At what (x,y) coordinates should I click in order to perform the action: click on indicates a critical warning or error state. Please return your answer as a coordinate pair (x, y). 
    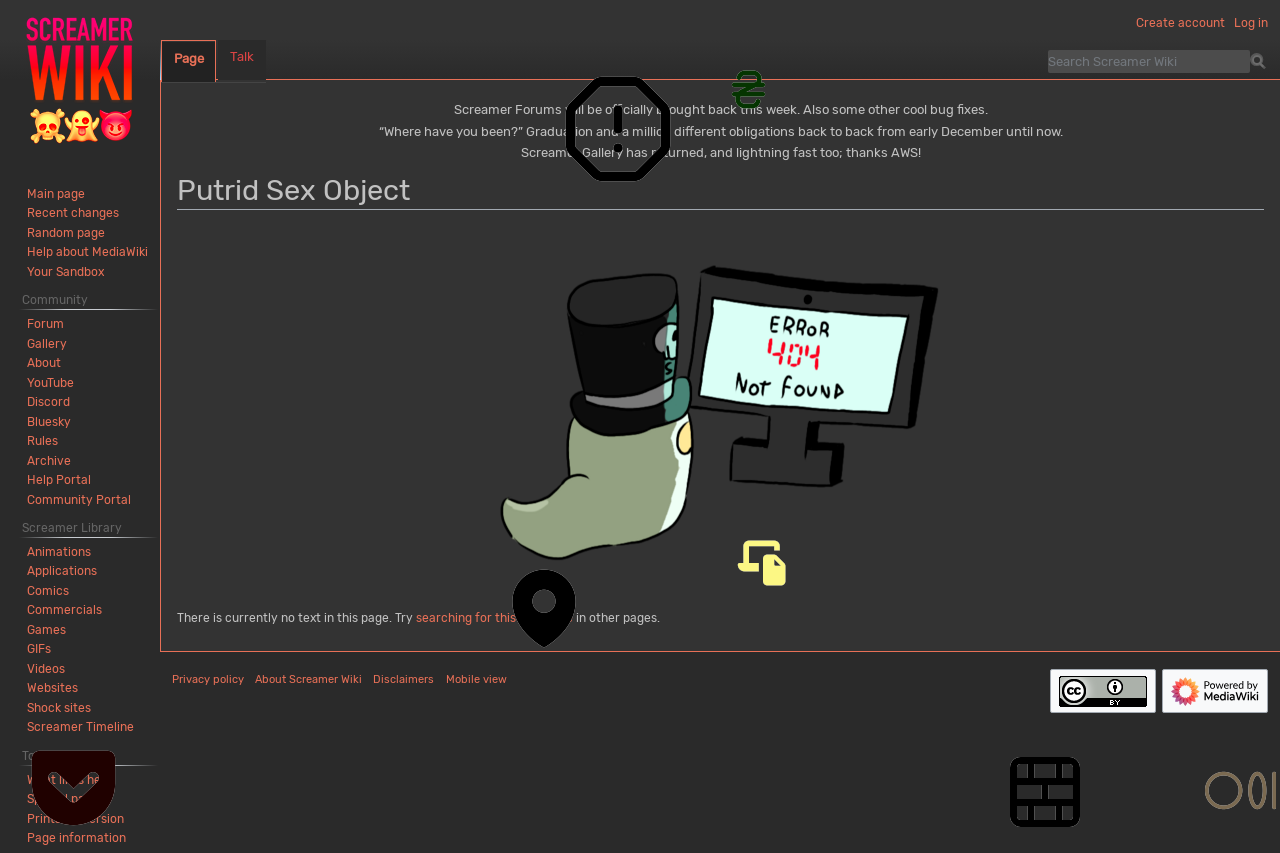
    Looking at the image, I should click on (618, 129).